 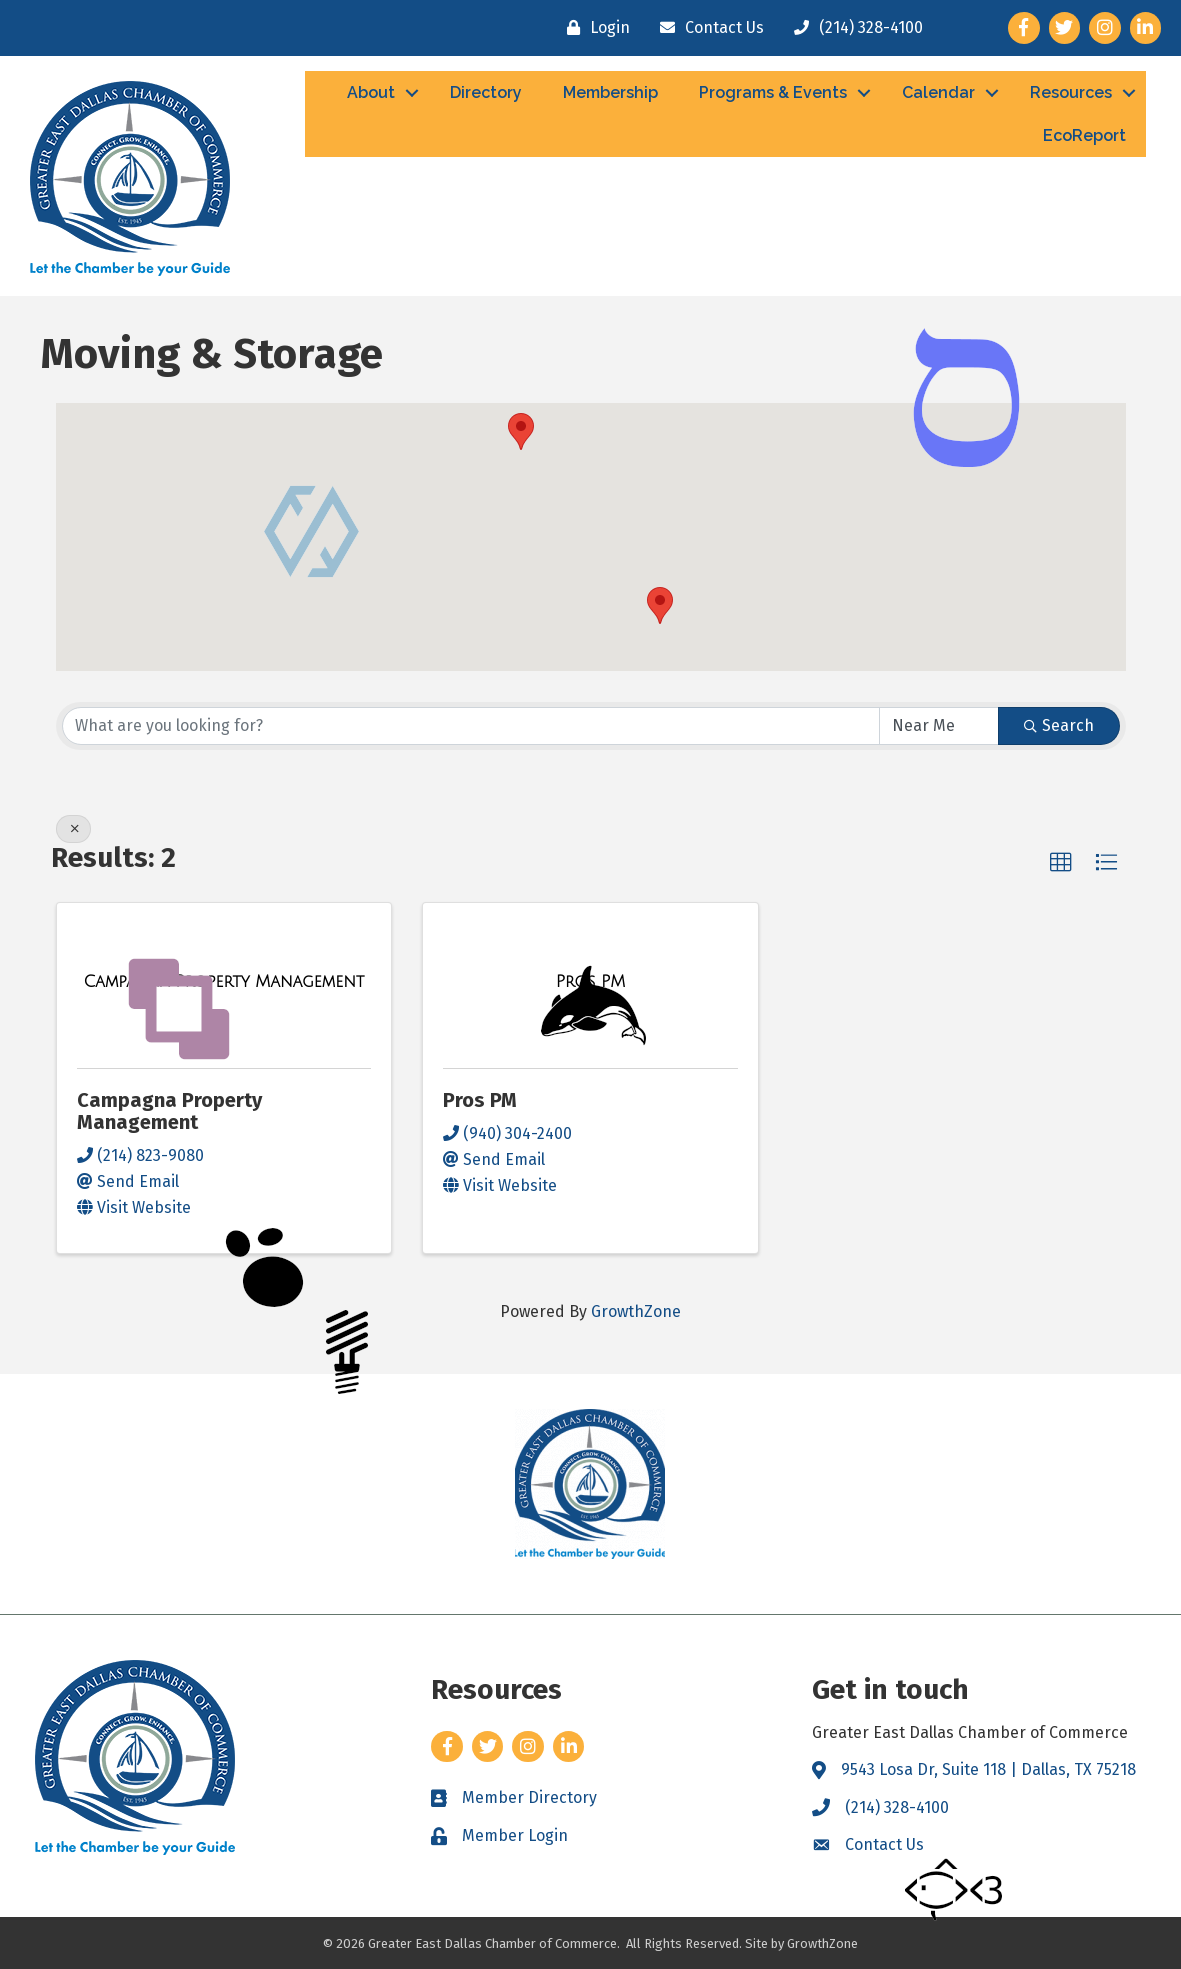 What do you see at coordinates (179, 1009) in the screenshot?
I see `bring selected layer to front` at bounding box center [179, 1009].